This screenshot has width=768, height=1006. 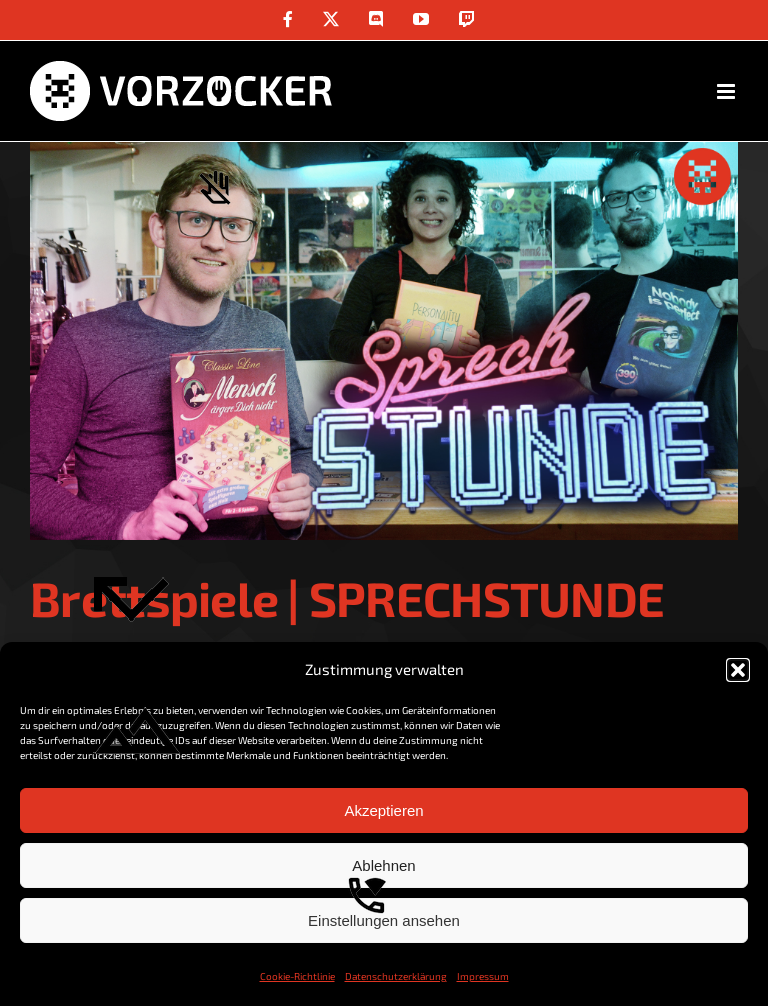 I want to click on filter photos by landscape or mountain scenes, so click(x=137, y=730).